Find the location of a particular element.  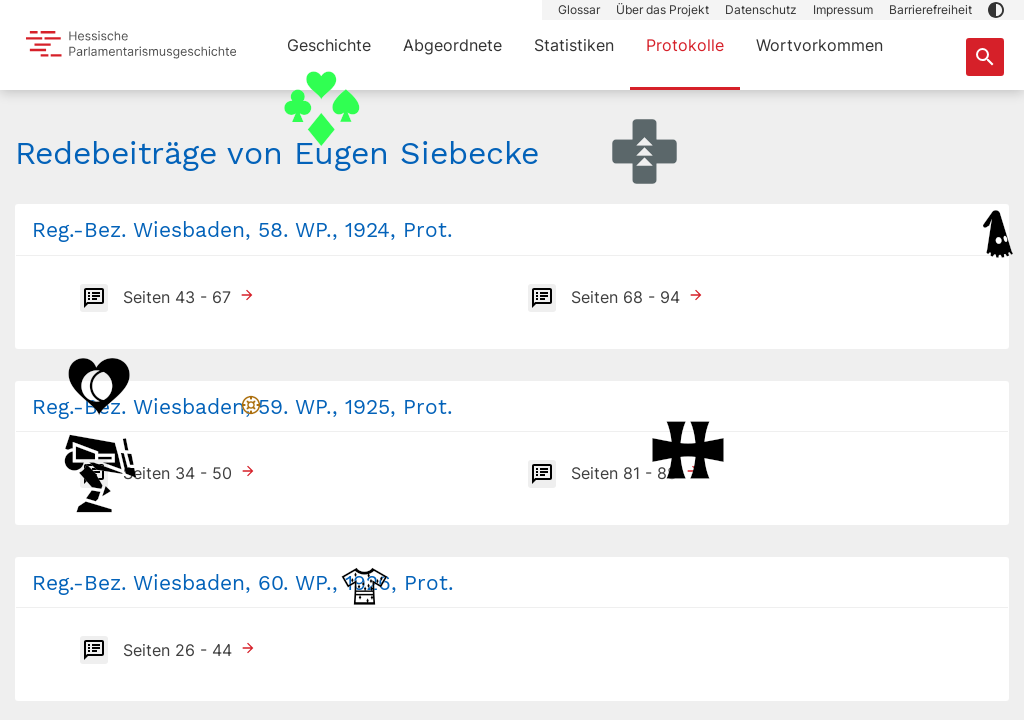

equip armor or defensive gear is located at coordinates (364, 586).